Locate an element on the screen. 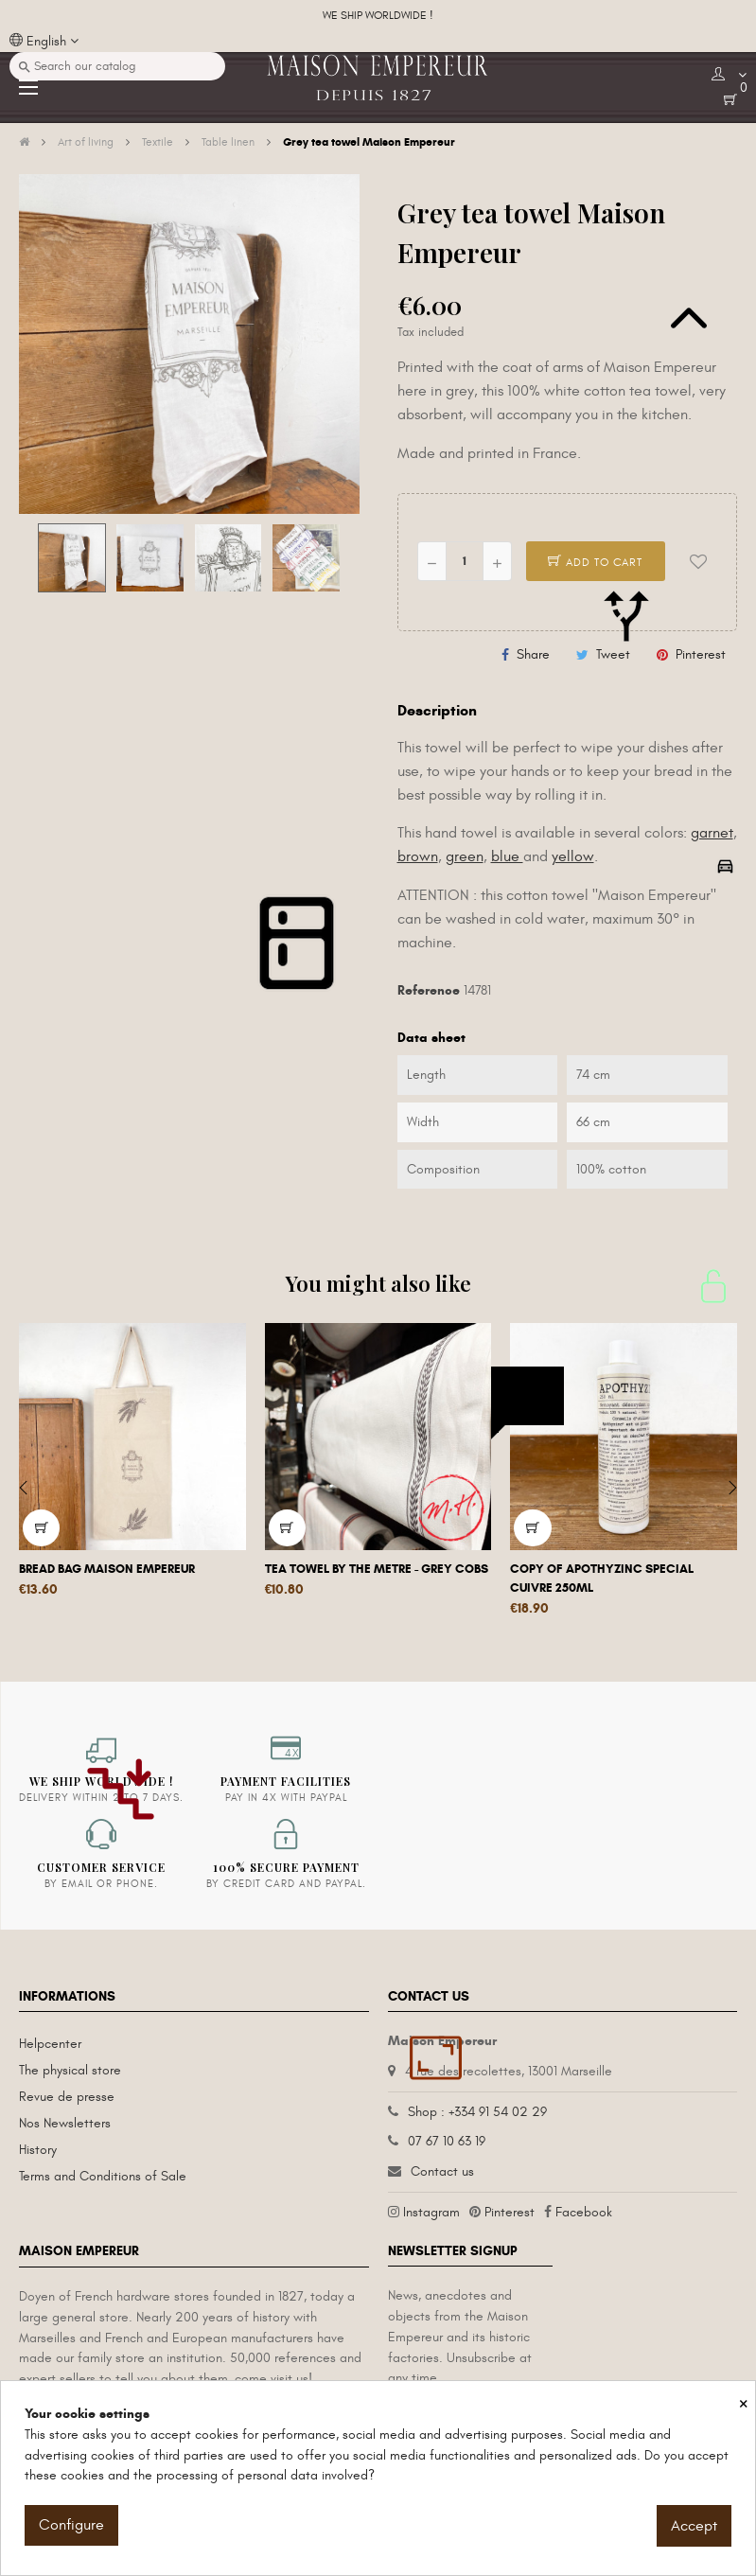 This screenshot has width=756, height=2576. view estimated time of arrival for your drive is located at coordinates (725, 866).